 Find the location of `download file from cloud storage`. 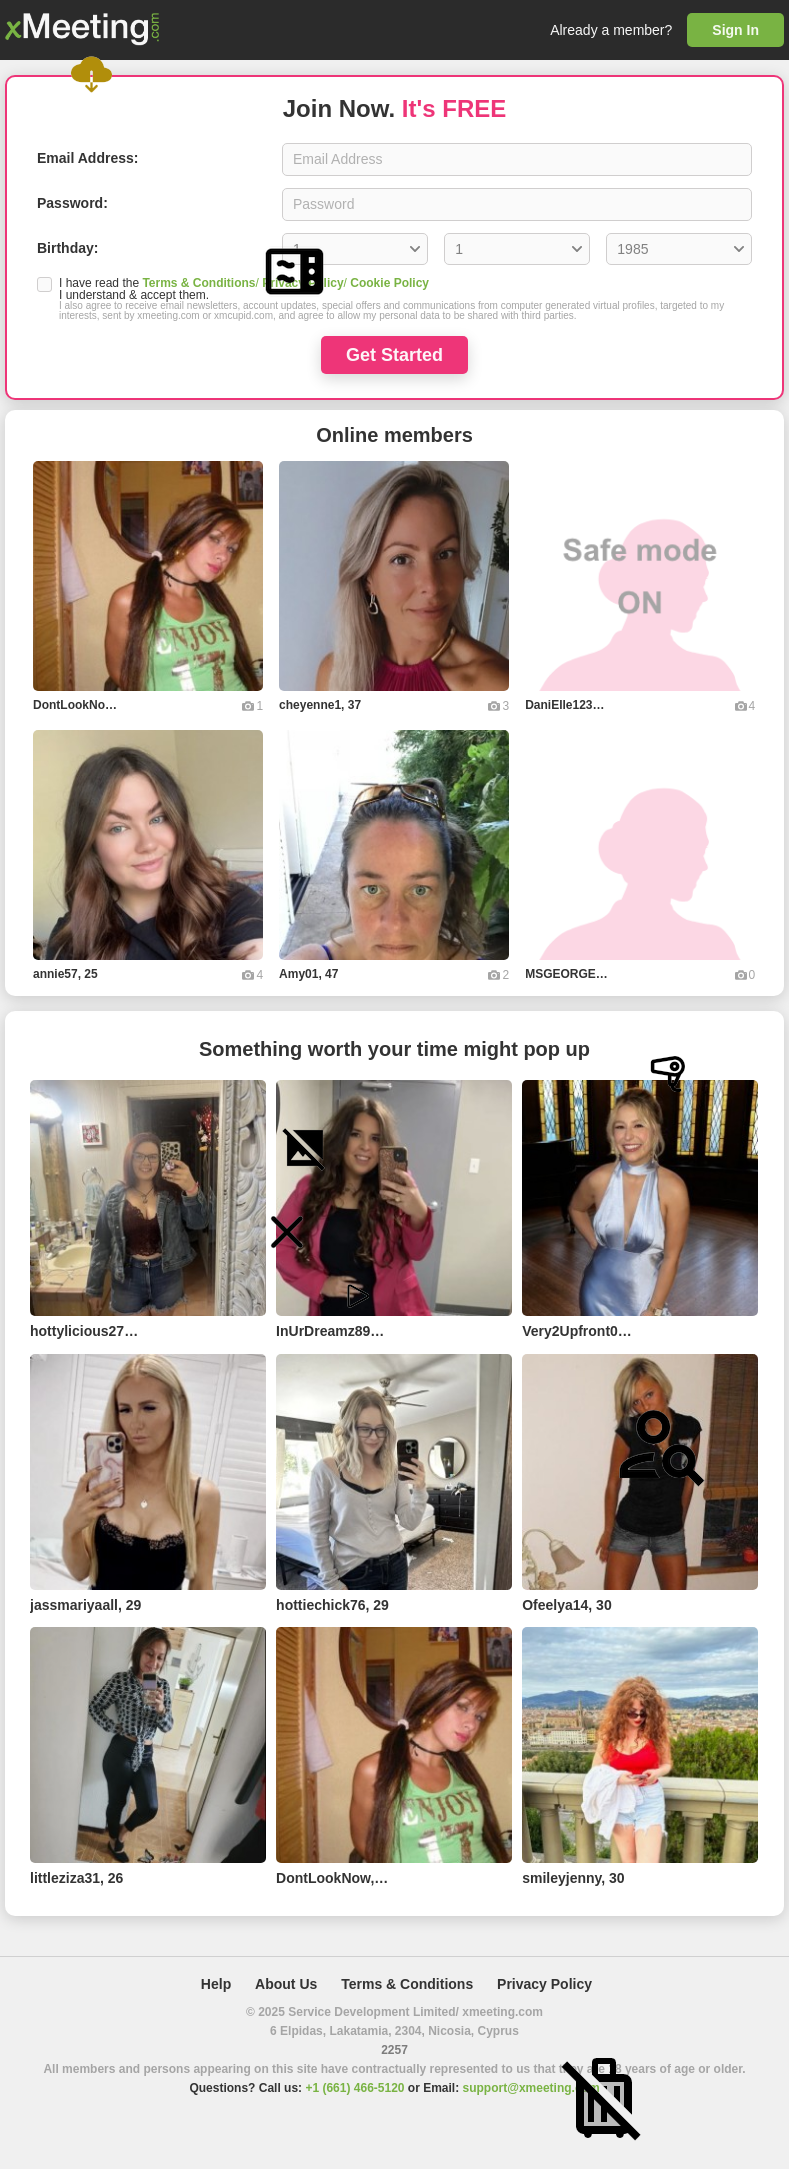

download file from cloud storage is located at coordinates (91, 74).